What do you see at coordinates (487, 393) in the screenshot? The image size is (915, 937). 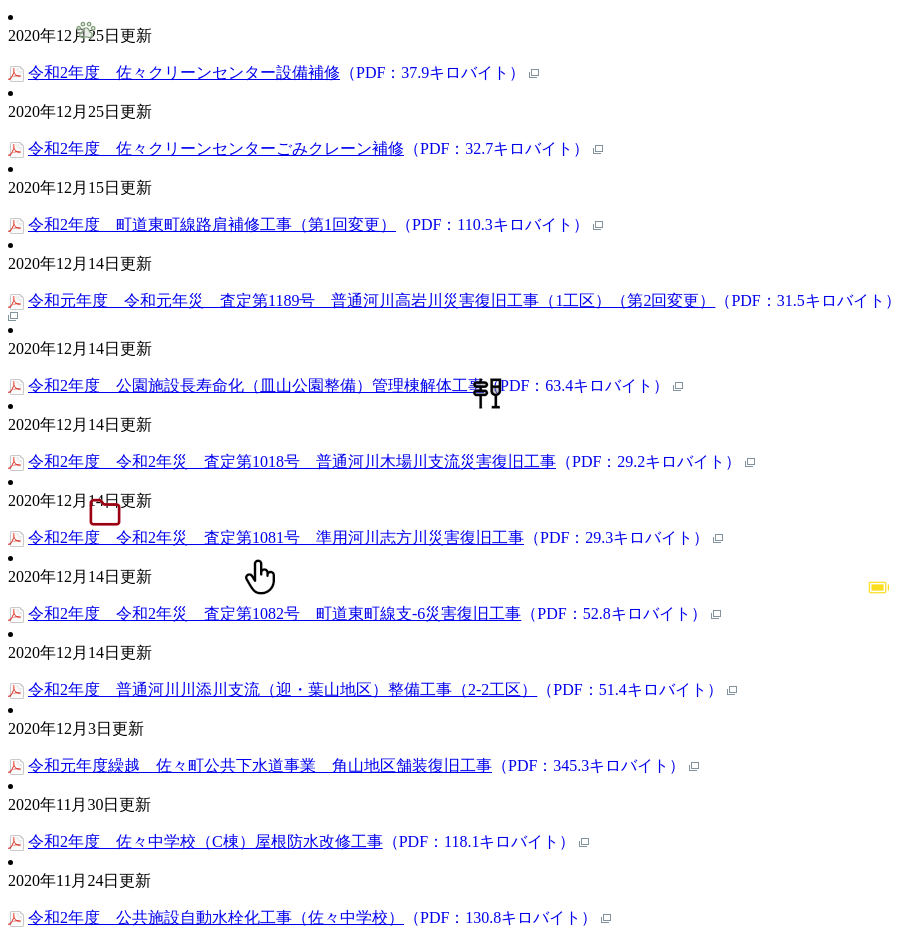 I see `browse tapas or small plates menu` at bounding box center [487, 393].